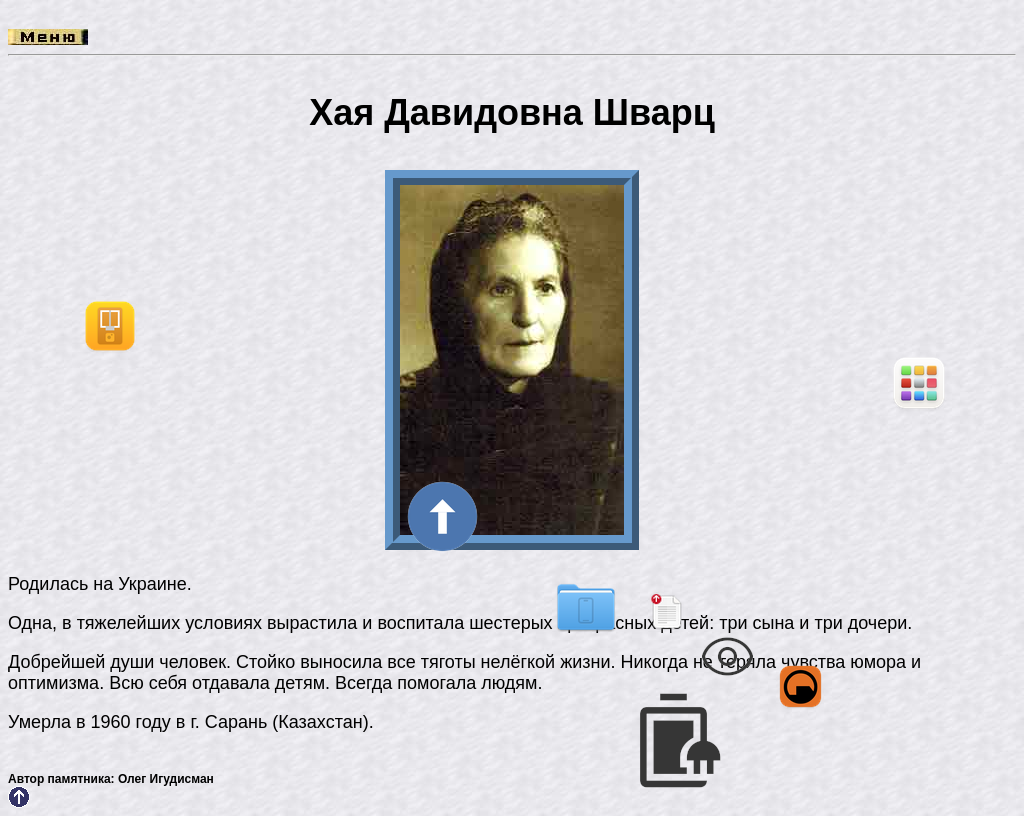 This screenshot has width=1024, height=816. What do you see at coordinates (586, 607) in the screenshot?
I see `open folder containing iPhone backups or synced content` at bounding box center [586, 607].